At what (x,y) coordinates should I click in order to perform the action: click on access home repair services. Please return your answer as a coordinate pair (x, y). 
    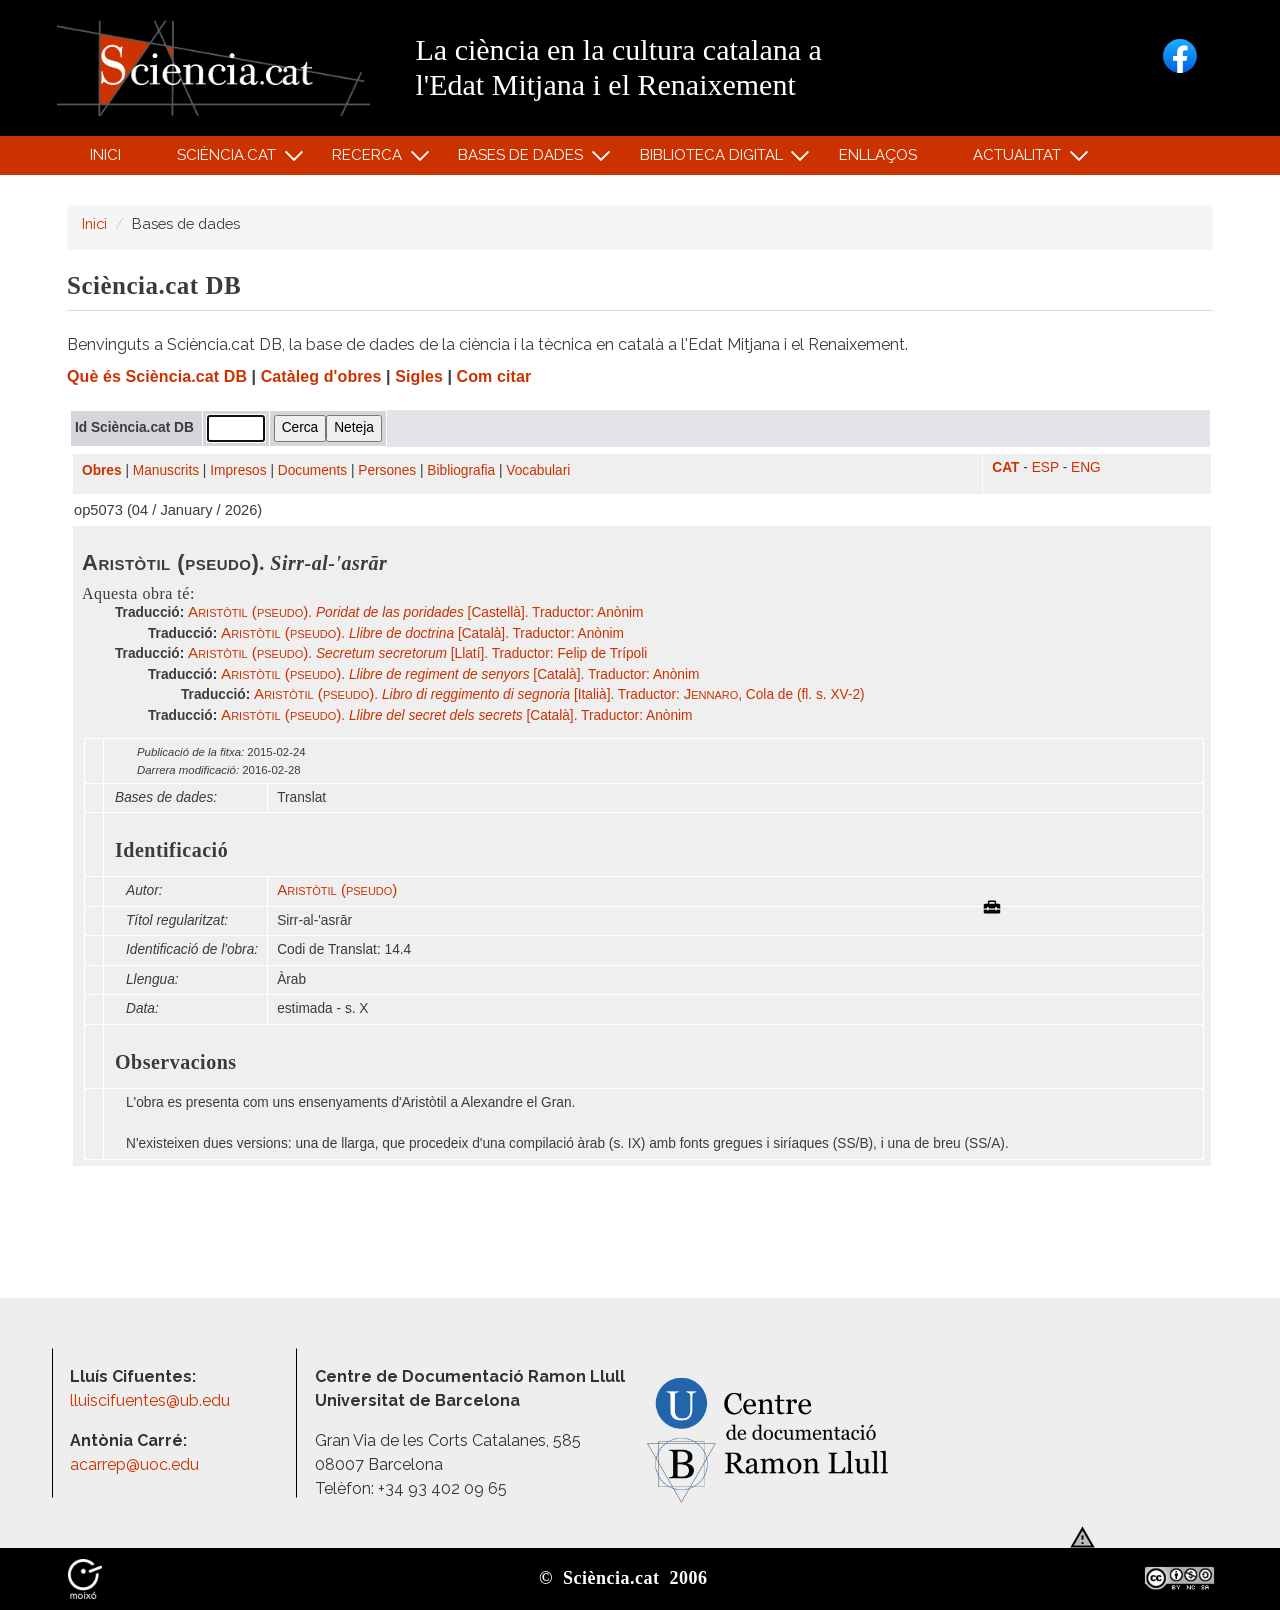
    Looking at the image, I should click on (992, 907).